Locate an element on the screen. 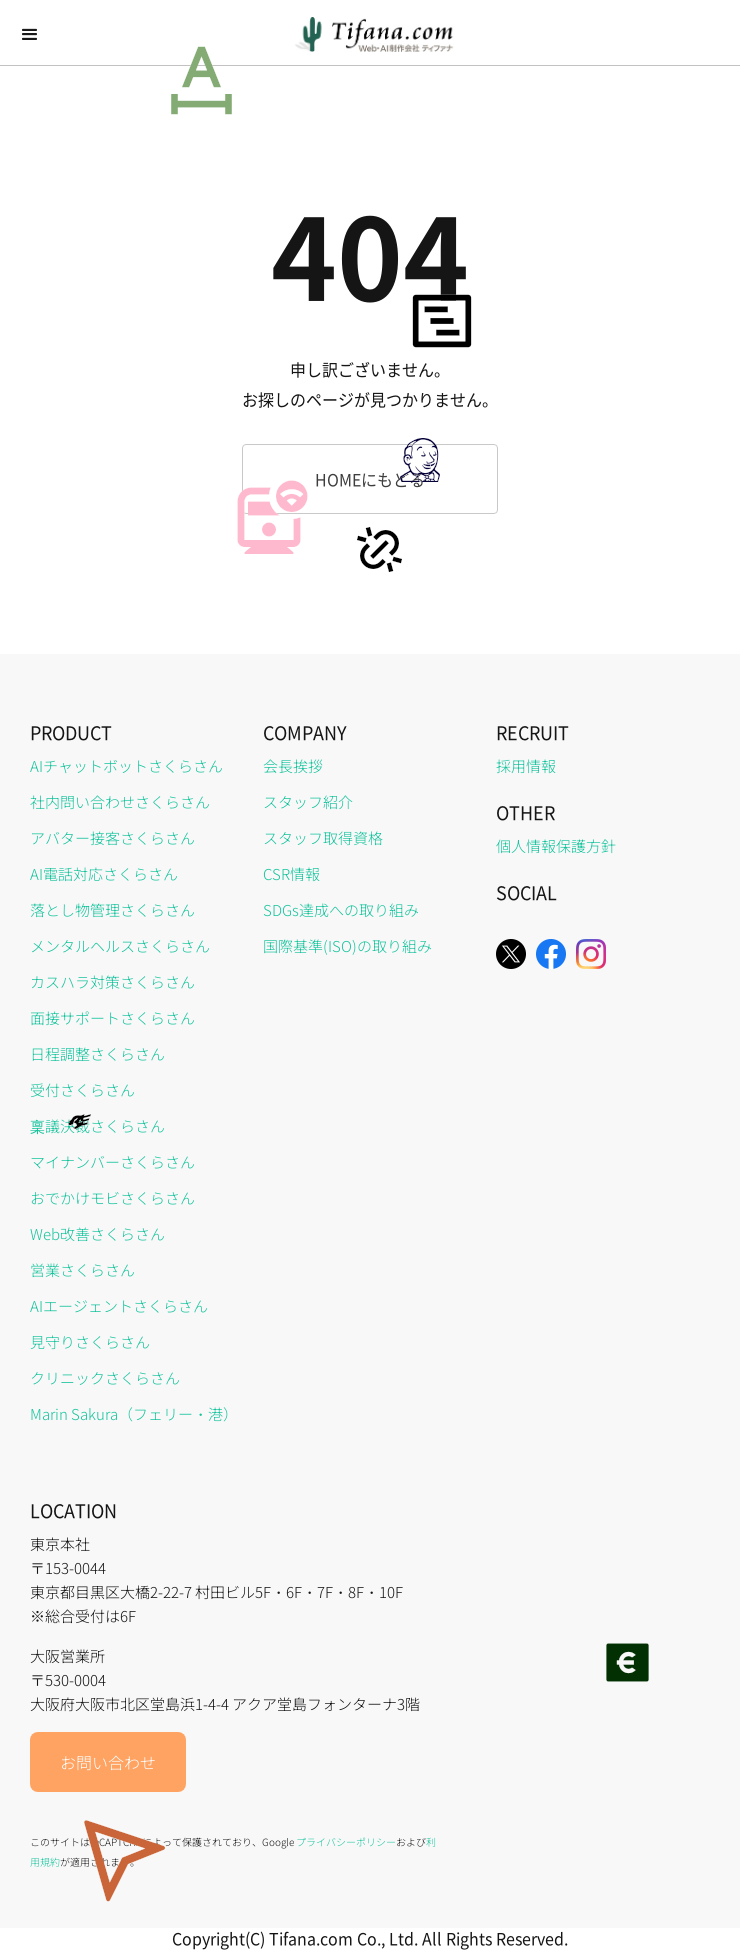  indicates euro currency or payment option is located at coordinates (627, 1662).